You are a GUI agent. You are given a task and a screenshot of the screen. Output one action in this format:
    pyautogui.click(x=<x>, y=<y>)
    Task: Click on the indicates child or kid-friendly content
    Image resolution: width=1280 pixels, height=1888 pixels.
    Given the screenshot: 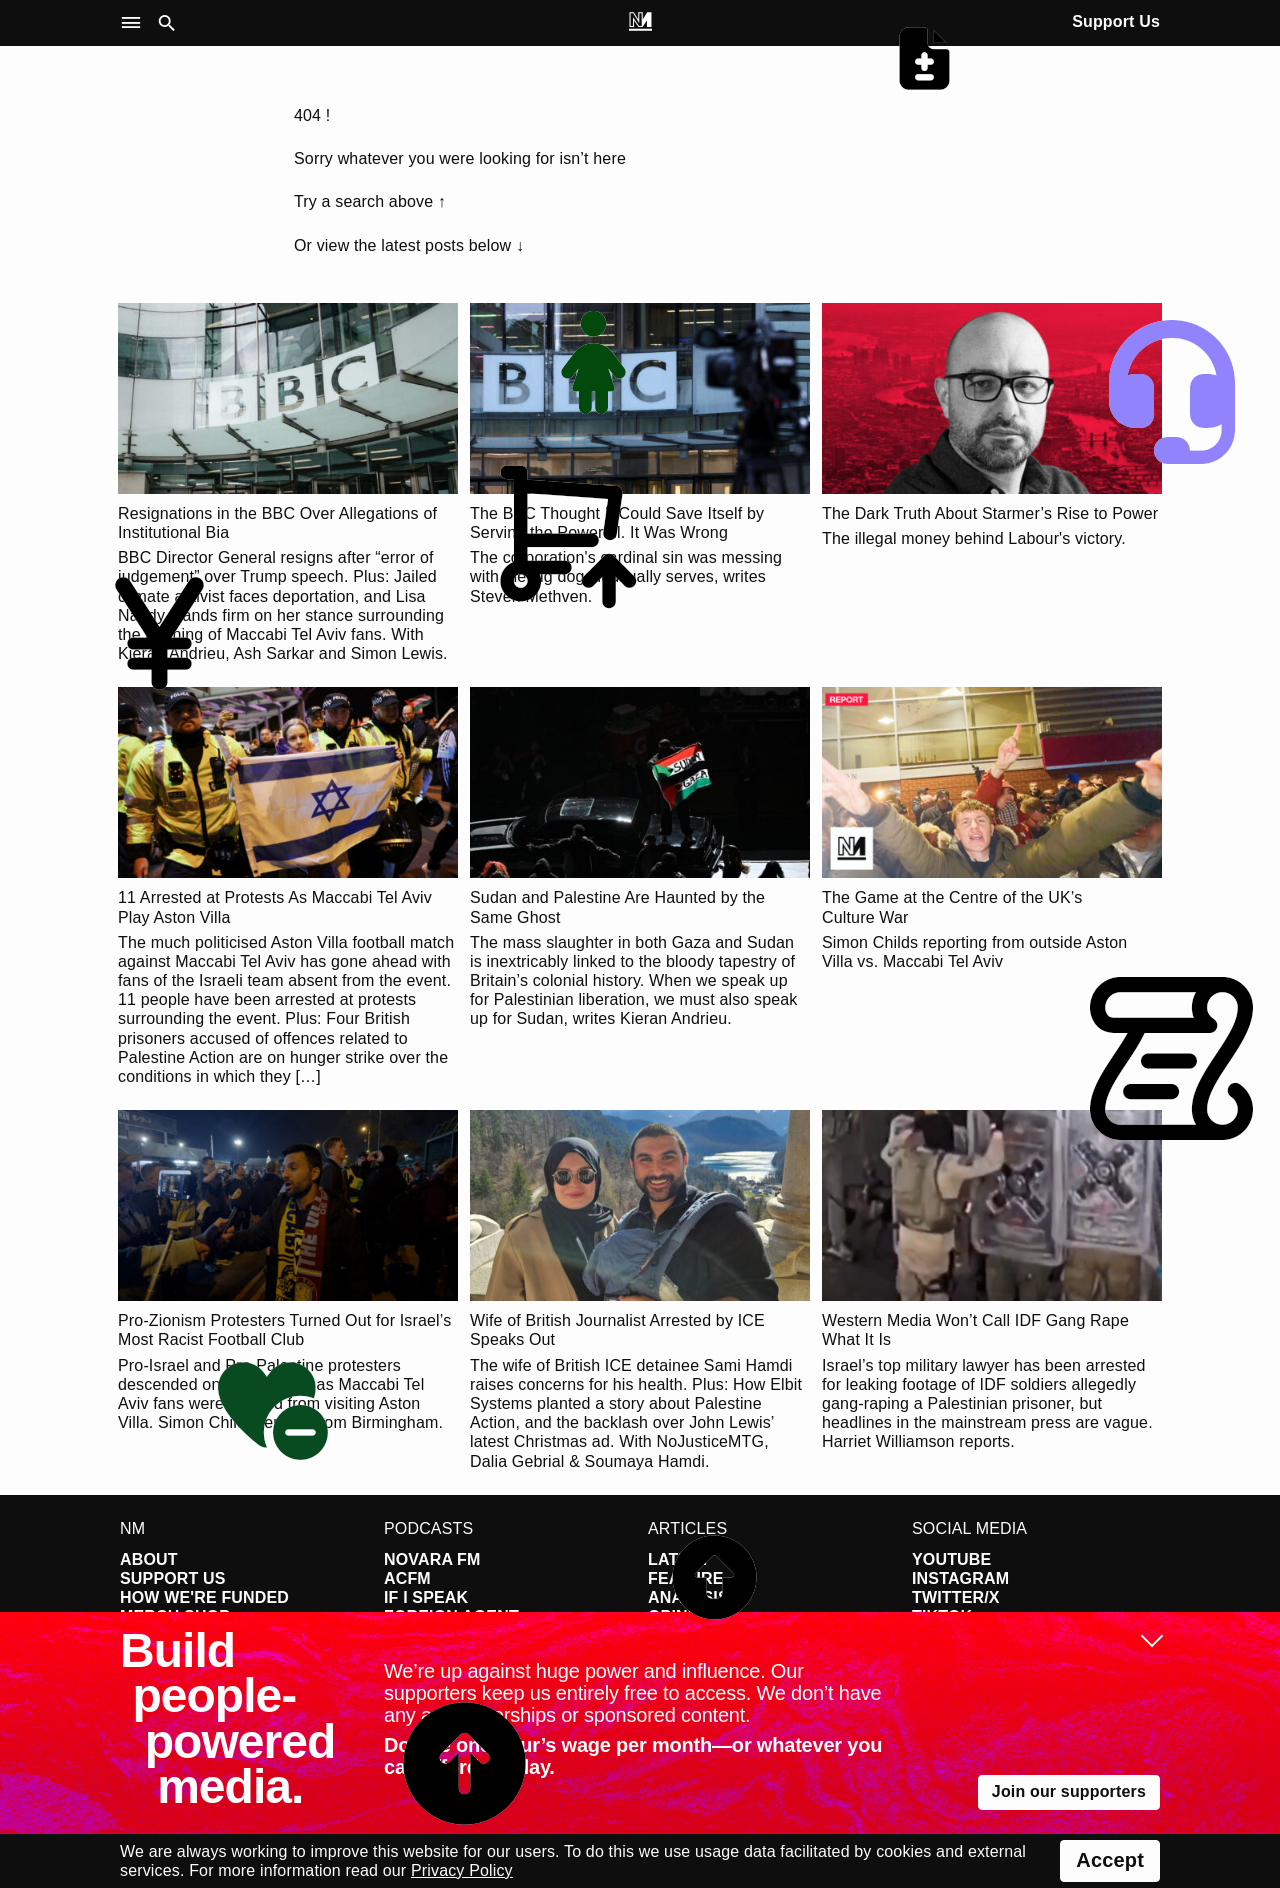 What is the action you would take?
    pyautogui.click(x=593, y=362)
    